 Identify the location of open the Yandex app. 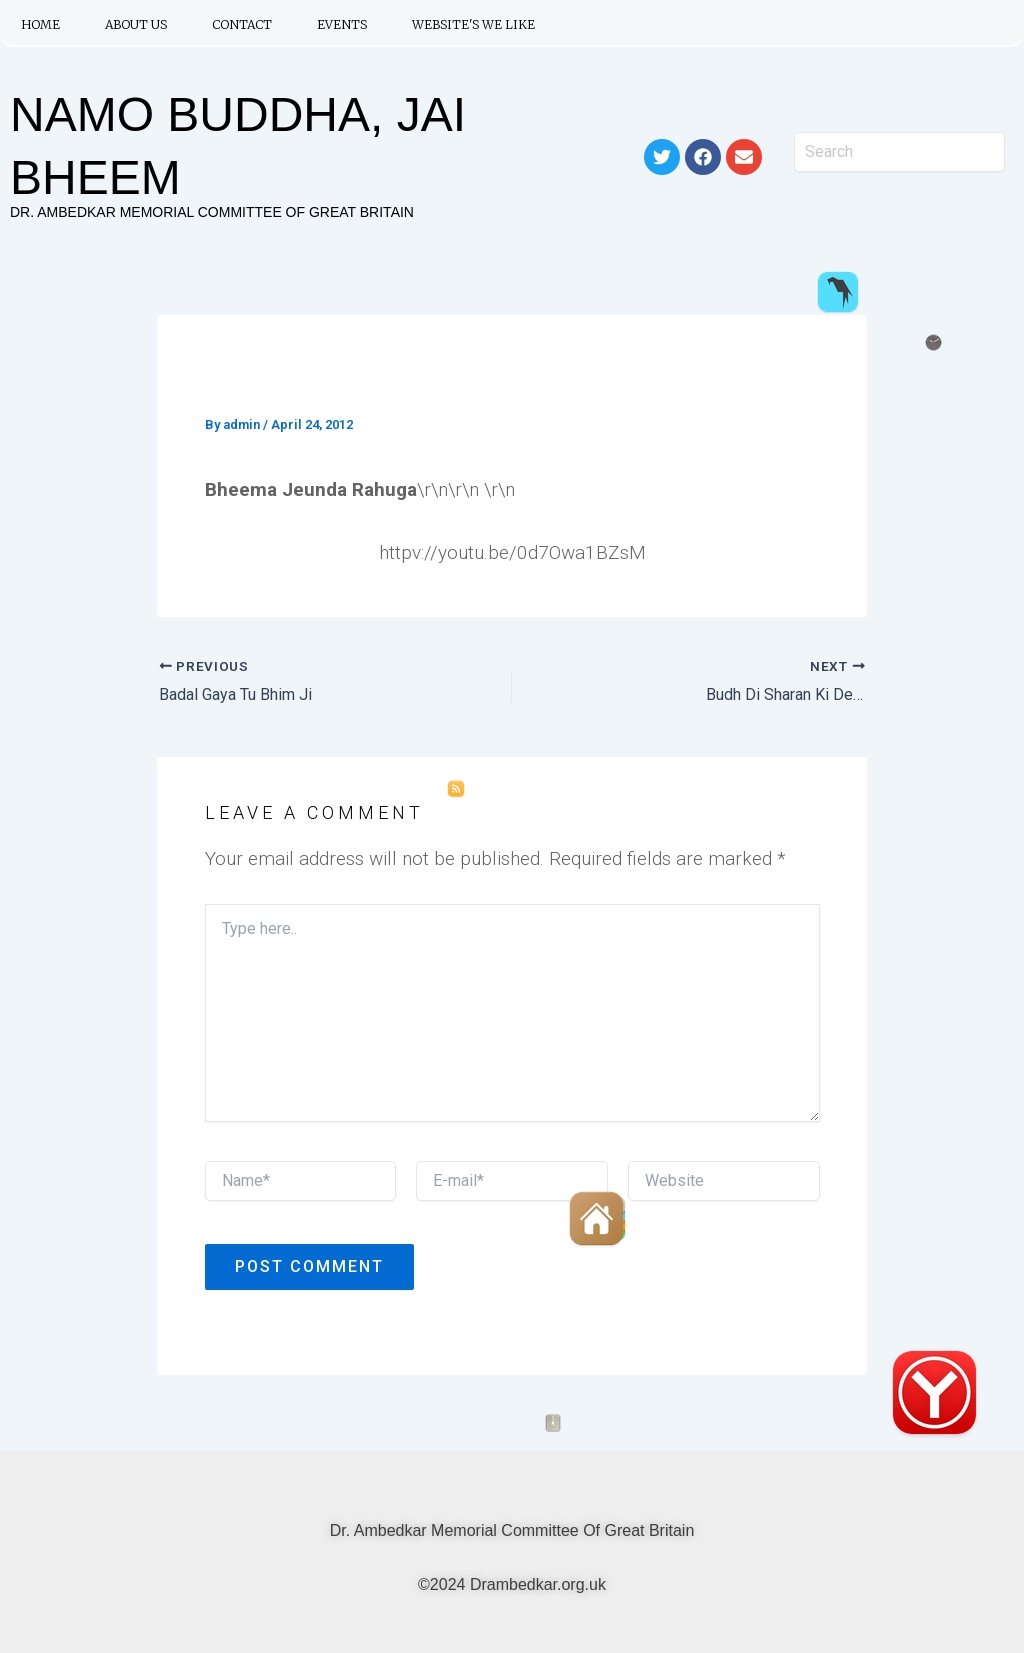
(934, 1392).